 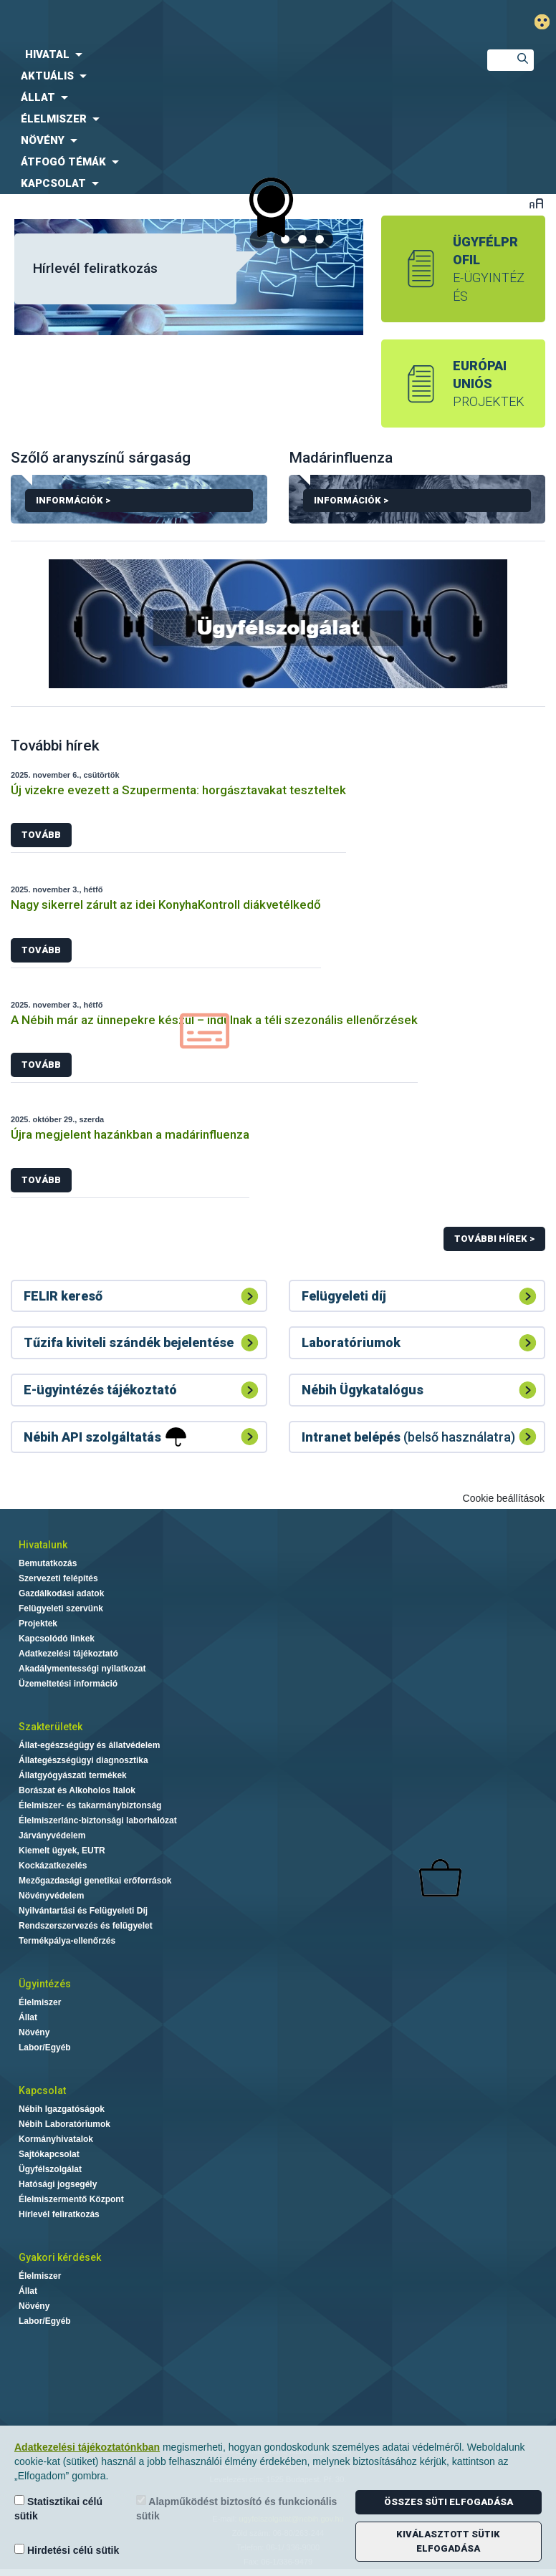 What do you see at coordinates (204, 1031) in the screenshot?
I see `enable subtitles or closed captions` at bounding box center [204, 1031].